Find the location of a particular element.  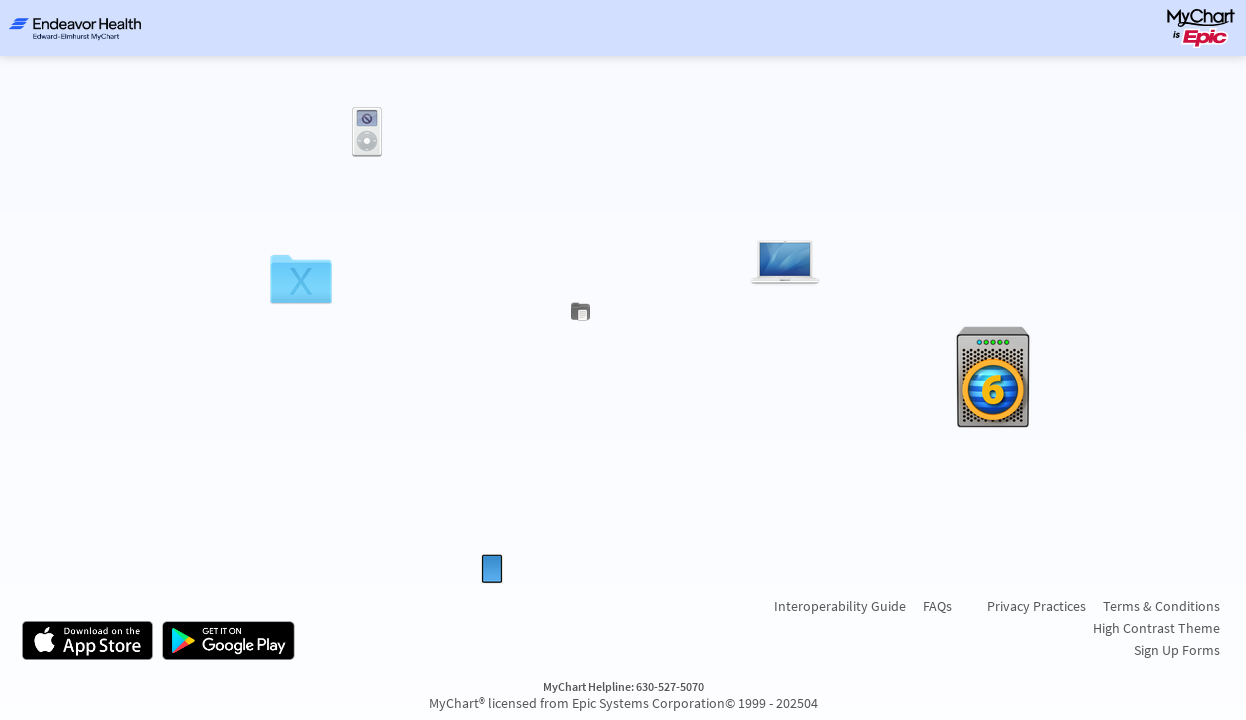

represents an apple ibook g4 laptop device is located at coordinates (785, 262).